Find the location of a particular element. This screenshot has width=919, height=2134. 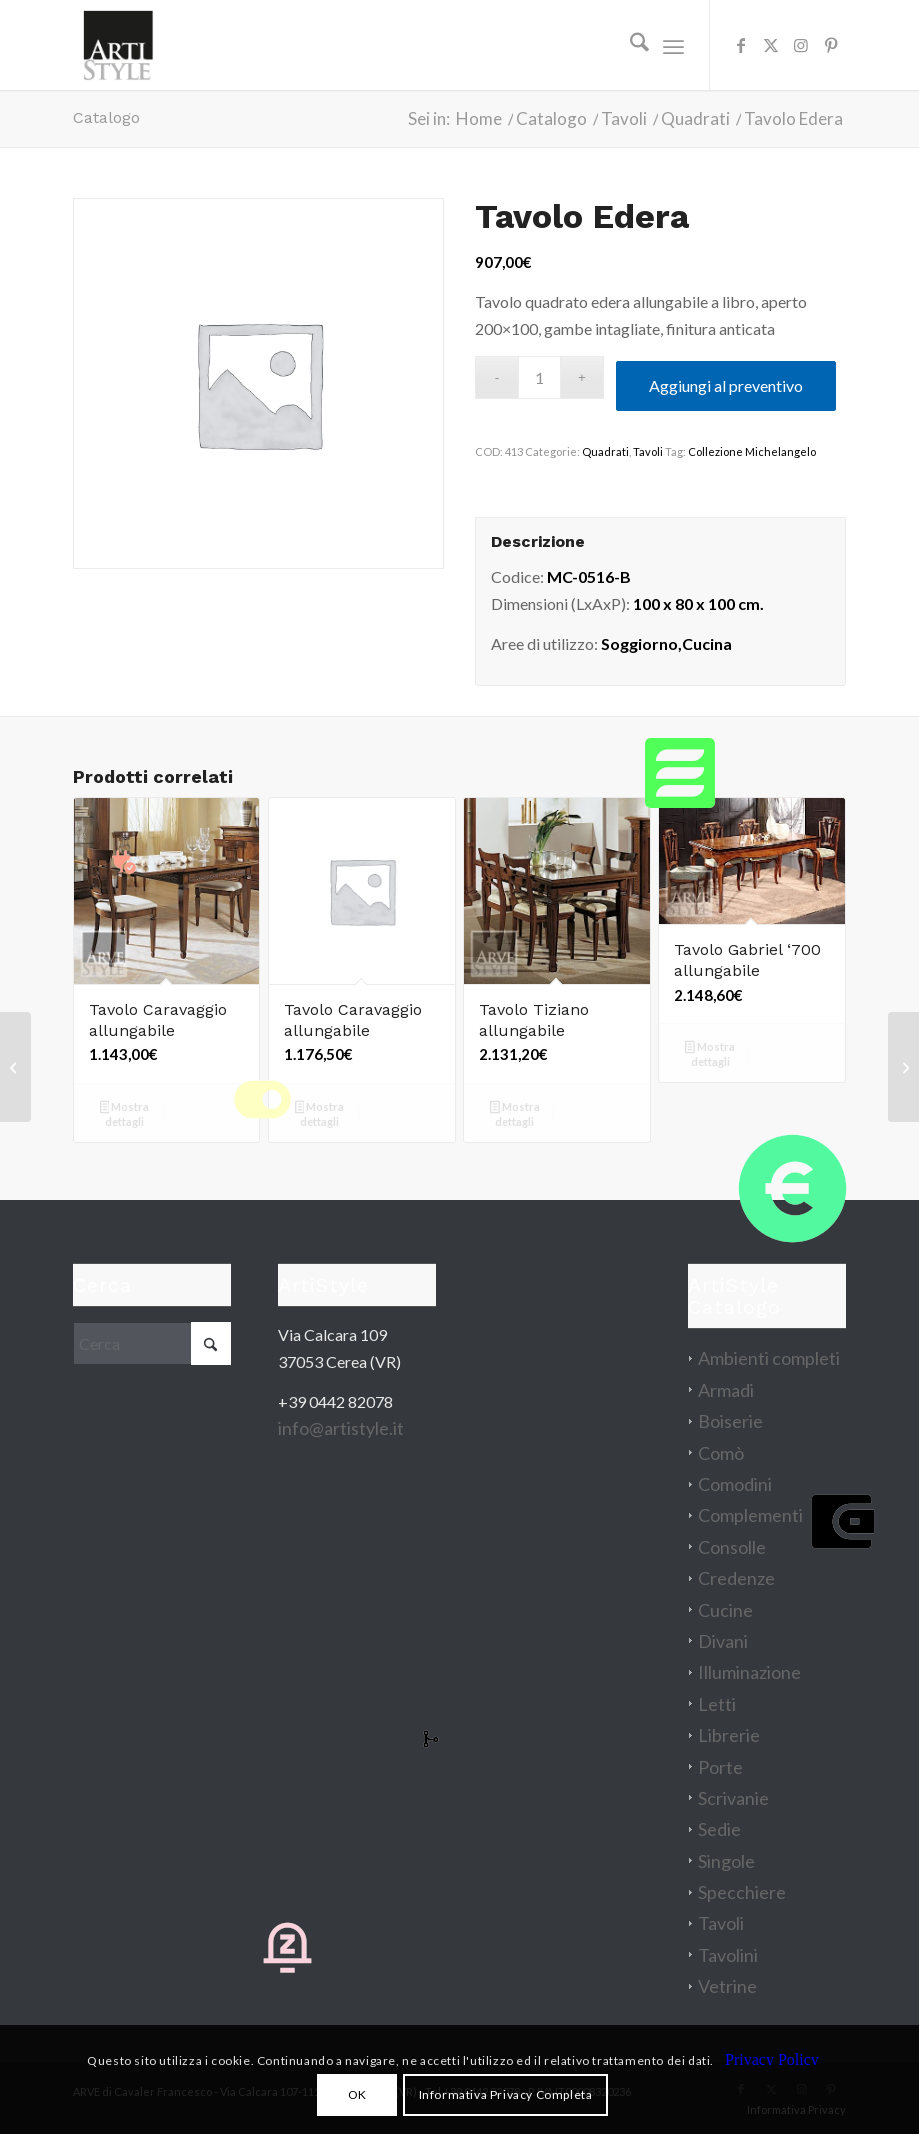

indicates successful connection or power status is located at coordinates (123, 862).